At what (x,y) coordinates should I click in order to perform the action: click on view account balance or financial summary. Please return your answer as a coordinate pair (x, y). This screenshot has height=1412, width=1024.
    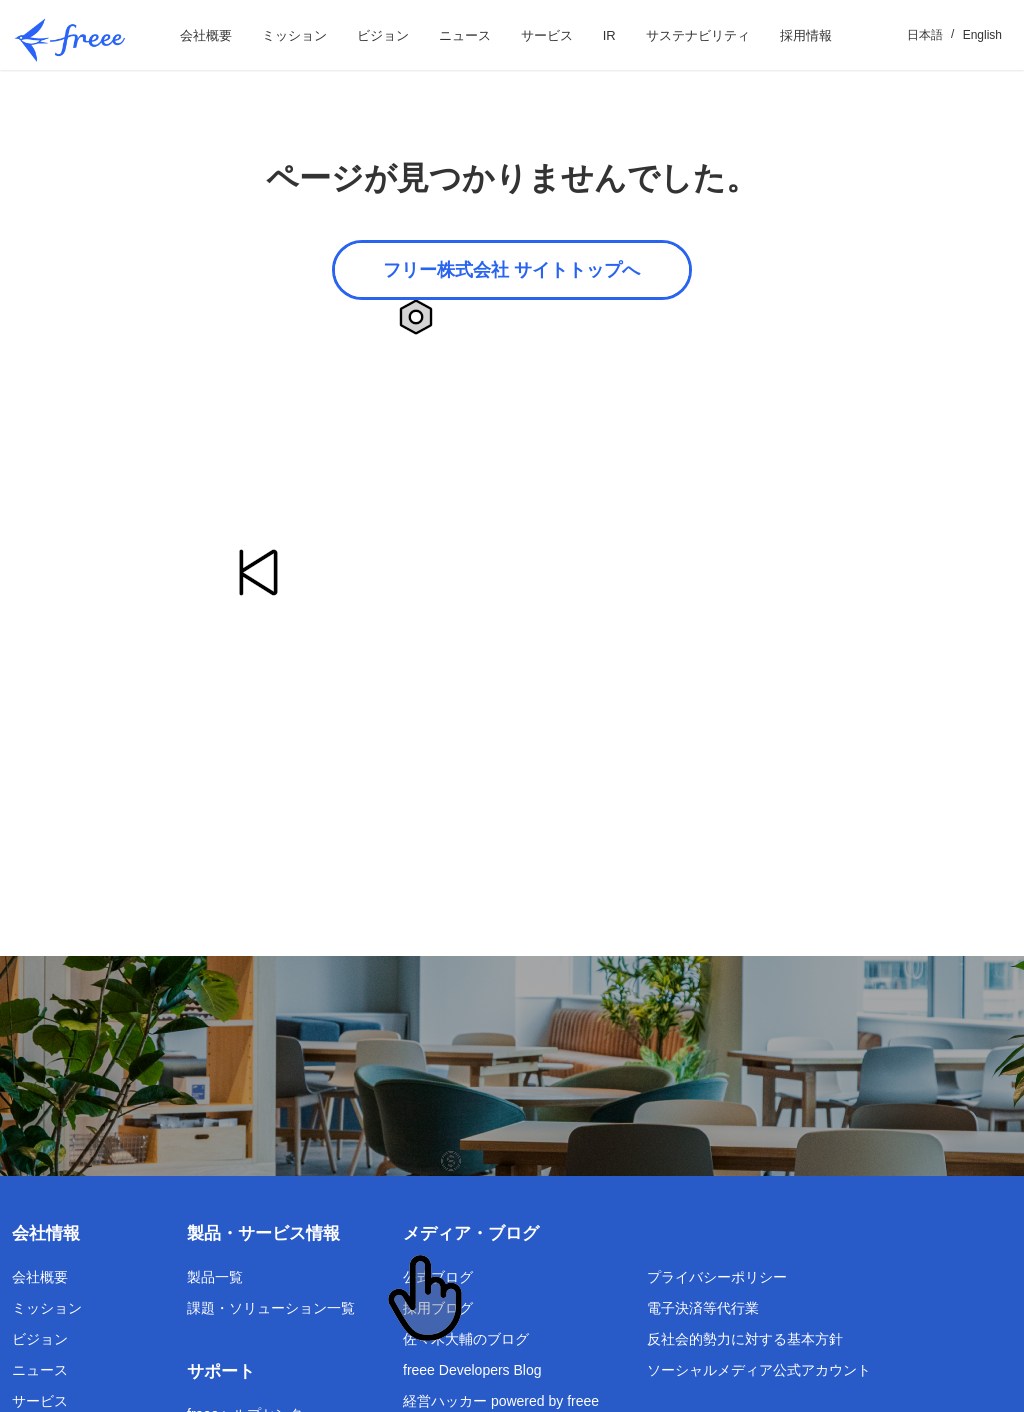
    Looking at the image, I should click on (451, 1161).